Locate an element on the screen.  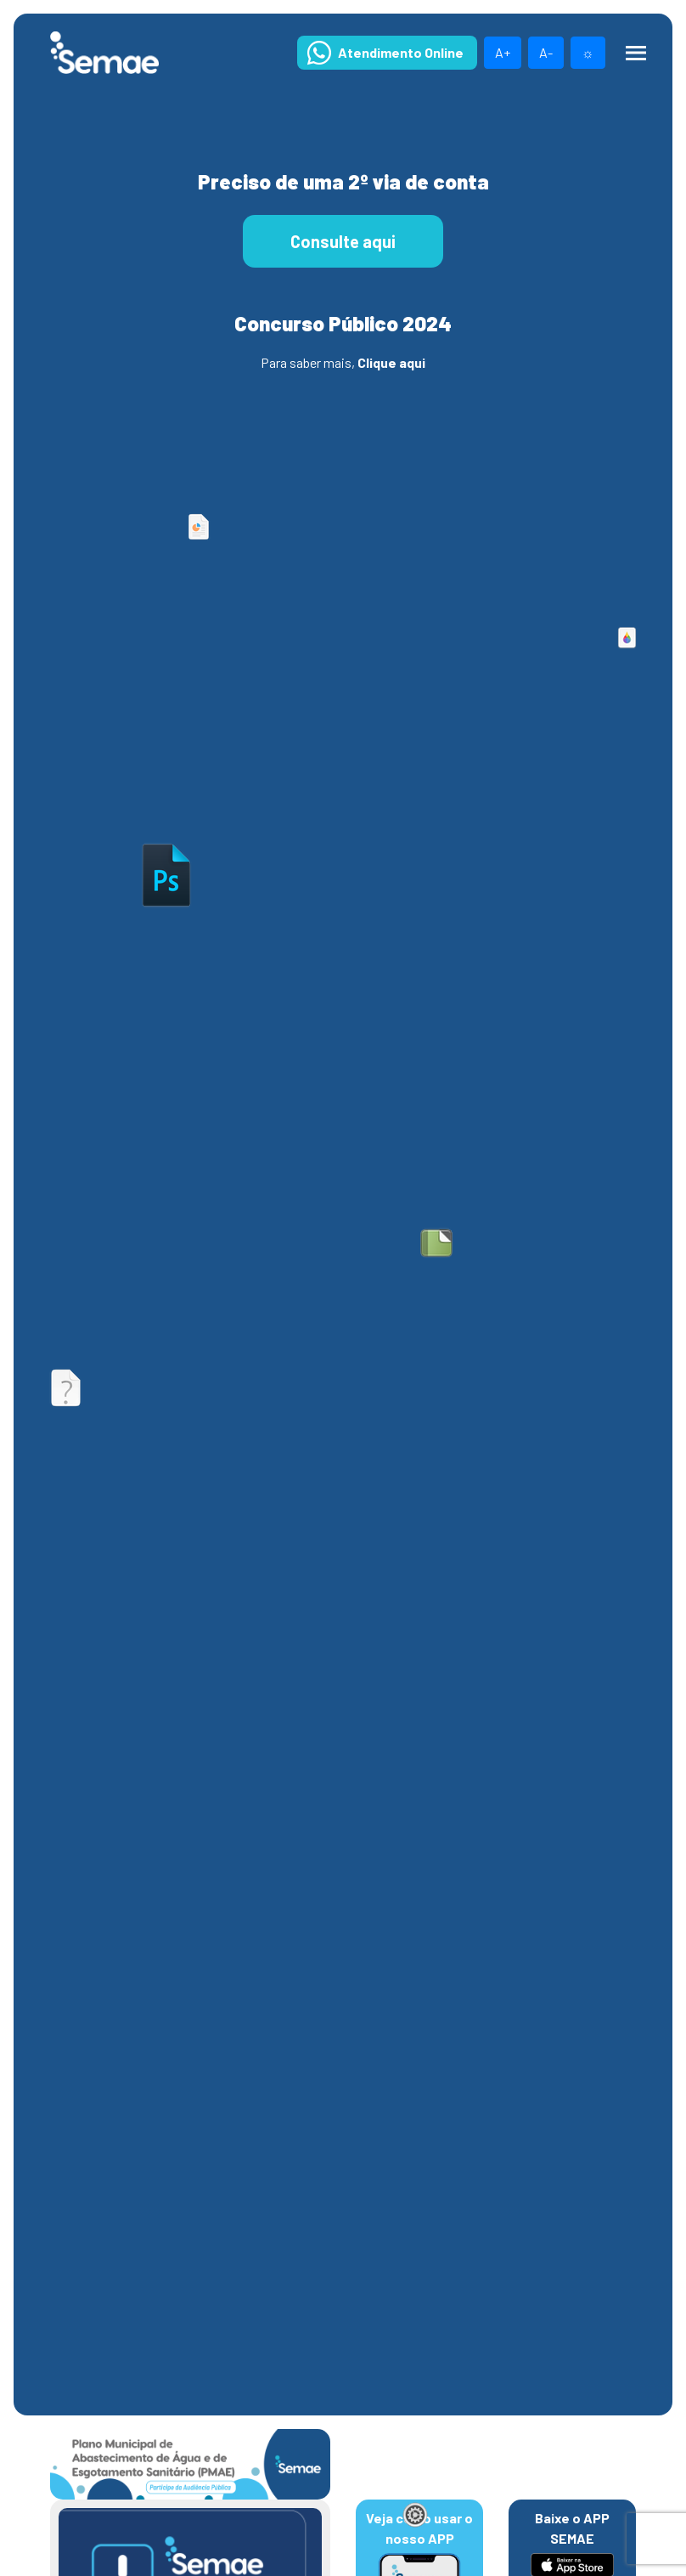
a photoshop document file is located at coordinates (166, 875).